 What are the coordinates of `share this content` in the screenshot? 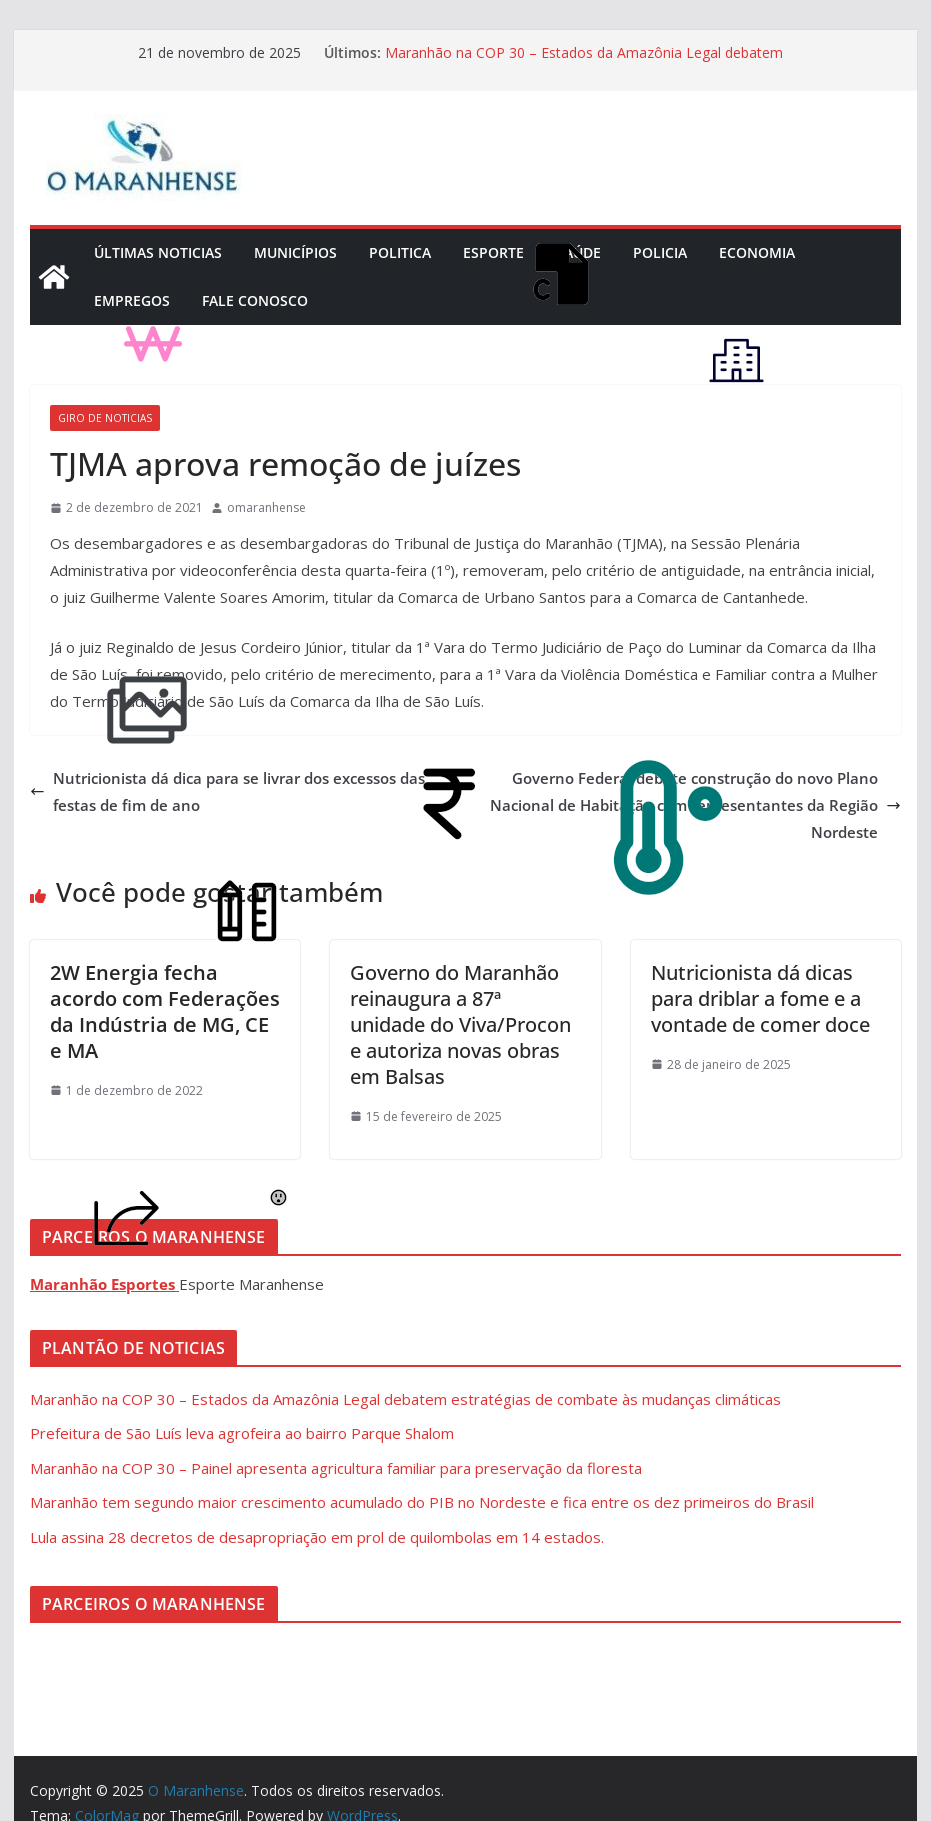 It's located at (126, 1215).